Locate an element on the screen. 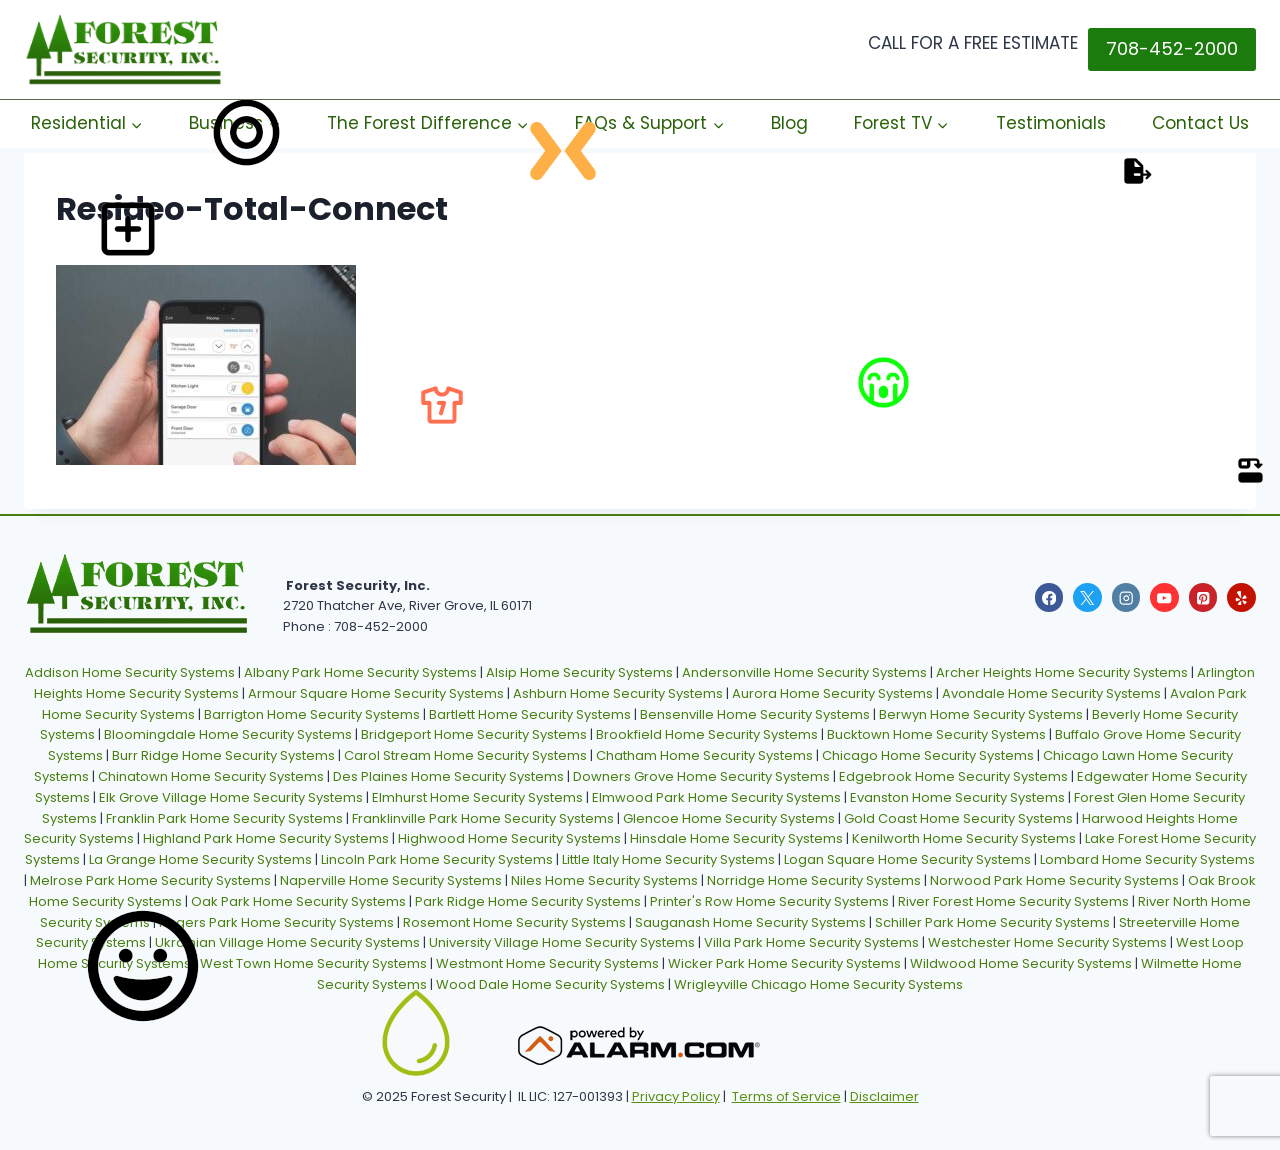 This screenshot has width=1280, height=1150. selected radio button option is located at coordinates (246, 132).